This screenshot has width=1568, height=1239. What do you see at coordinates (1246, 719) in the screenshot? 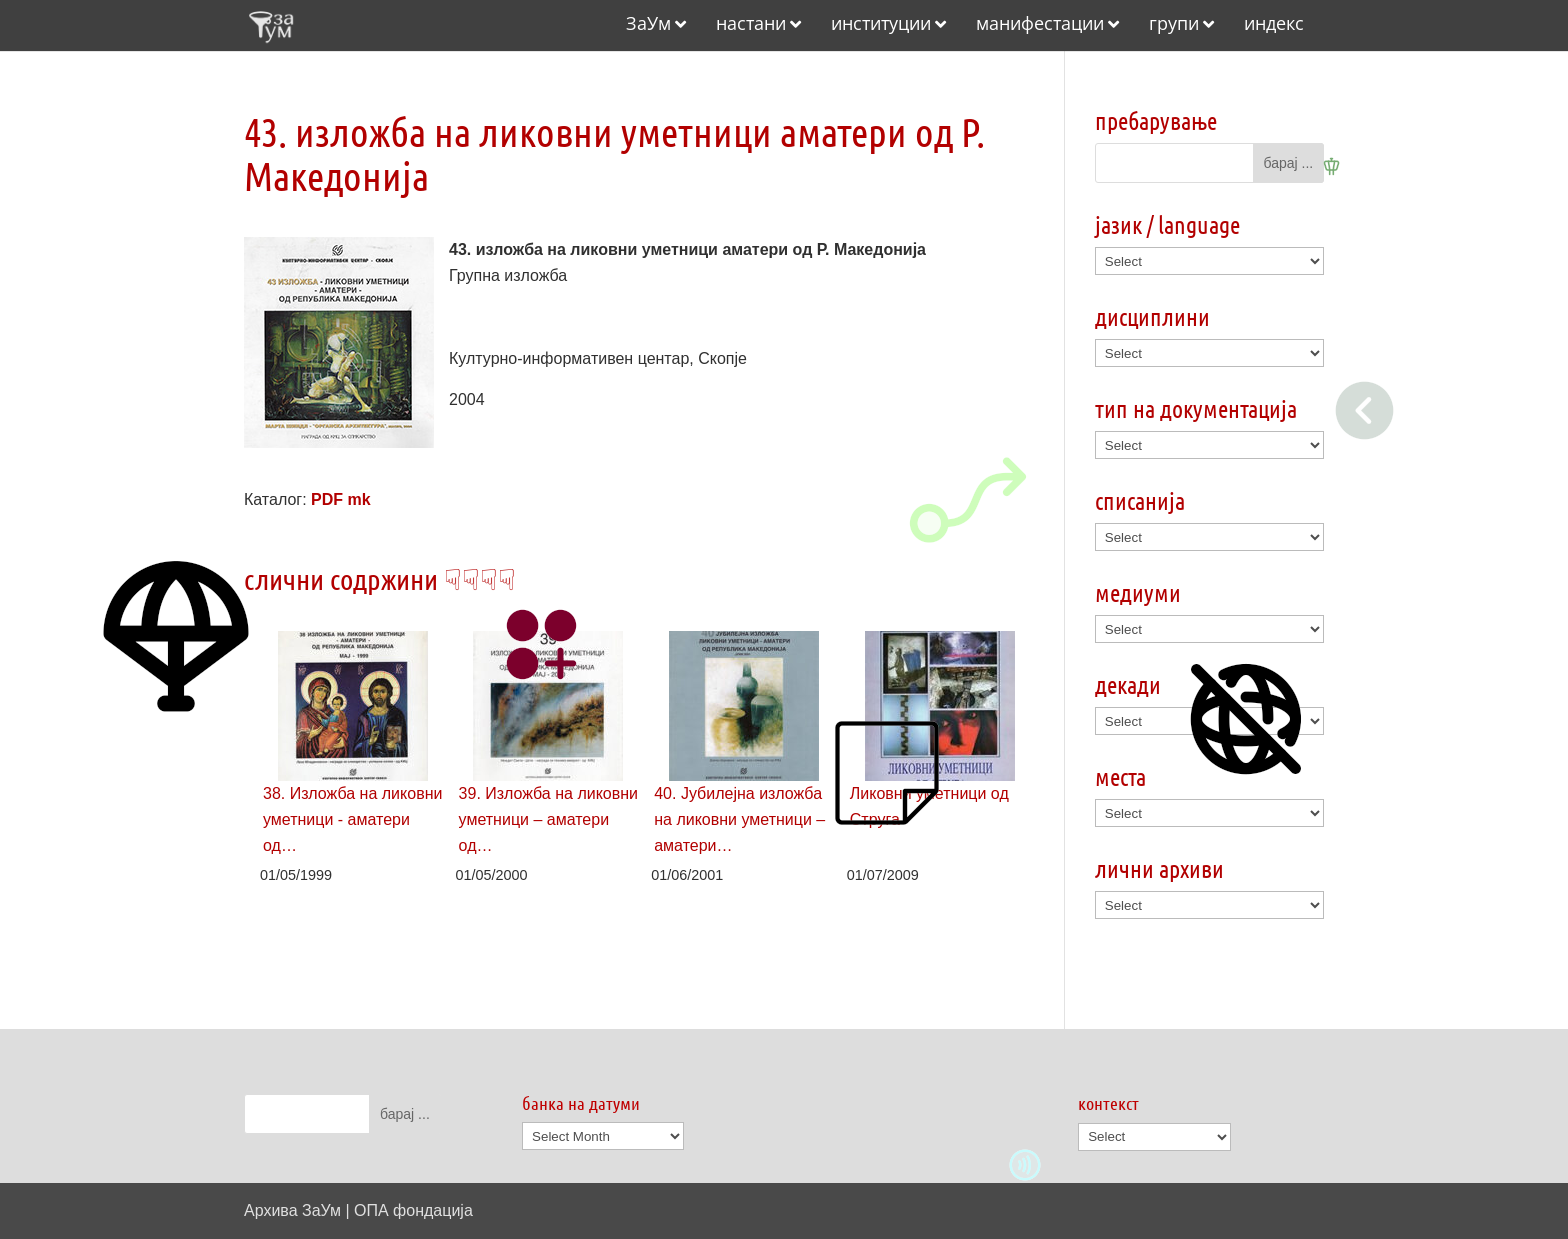
I see `360° view unavailable or disabled` at bounding box center [1246, 719].